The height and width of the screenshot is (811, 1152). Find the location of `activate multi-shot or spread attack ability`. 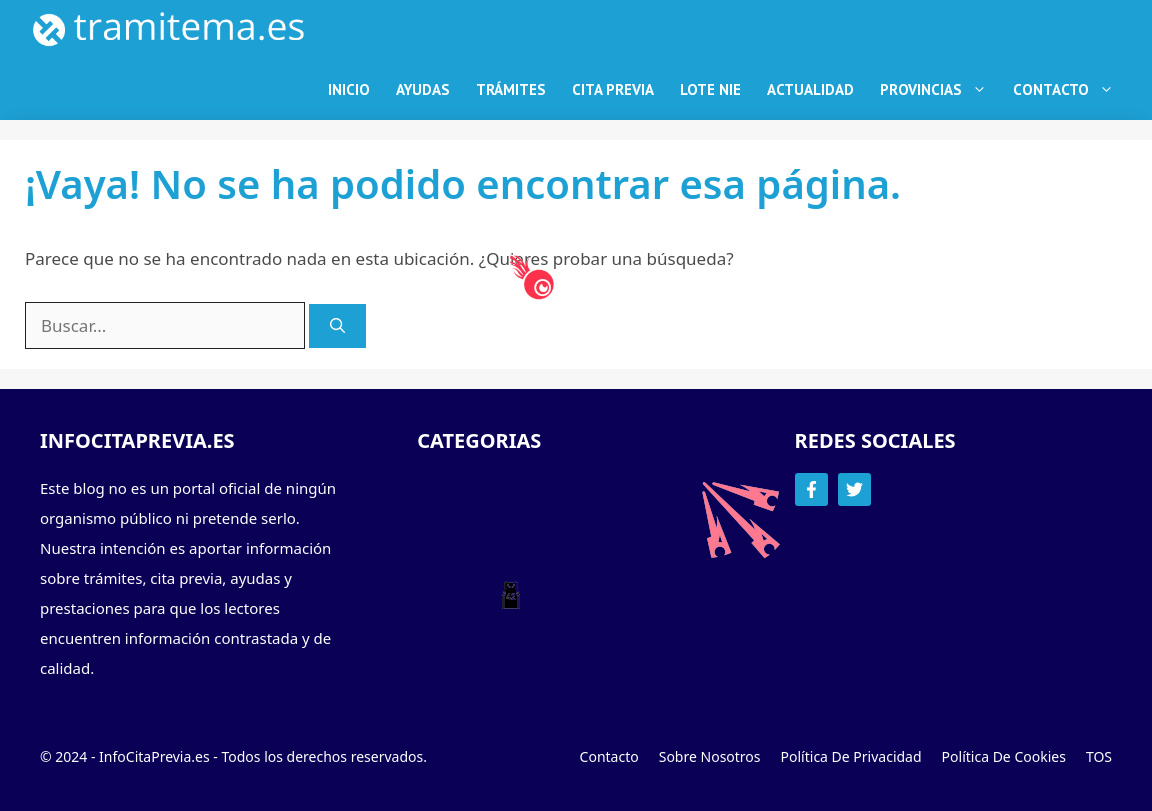

activate multi-shot or spread attack ability is located at coordinates (741, 520).